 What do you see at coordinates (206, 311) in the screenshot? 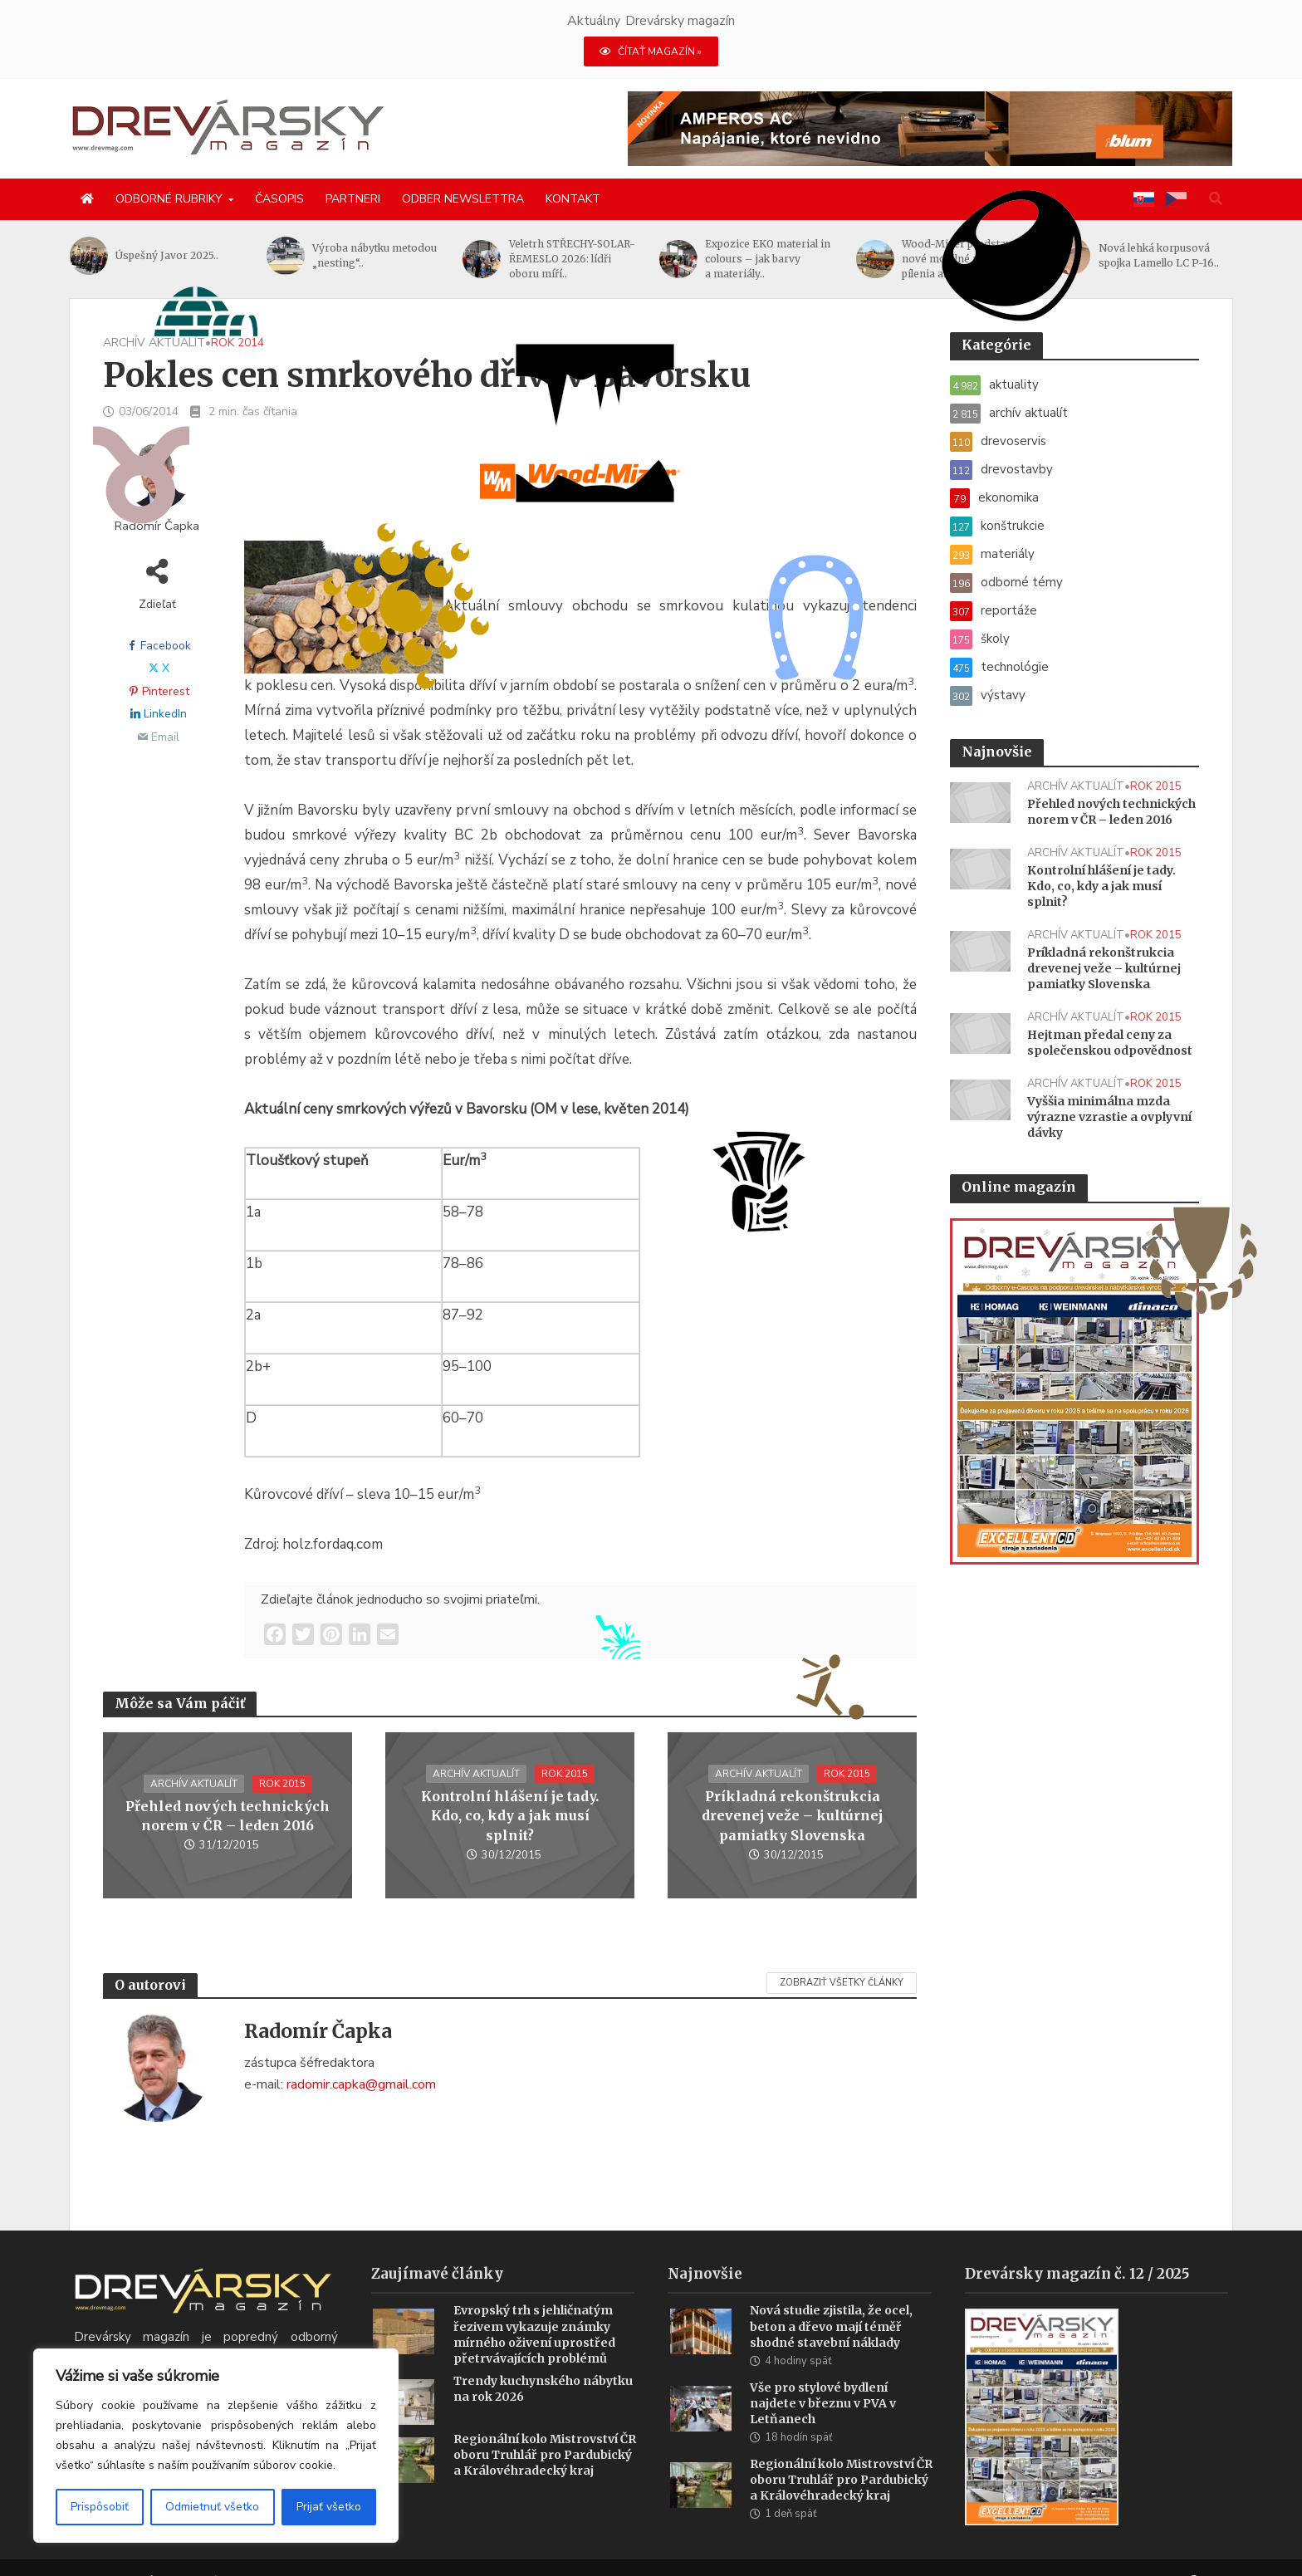
I see `winter or arctic themed content` at bounding box center [206, 311].